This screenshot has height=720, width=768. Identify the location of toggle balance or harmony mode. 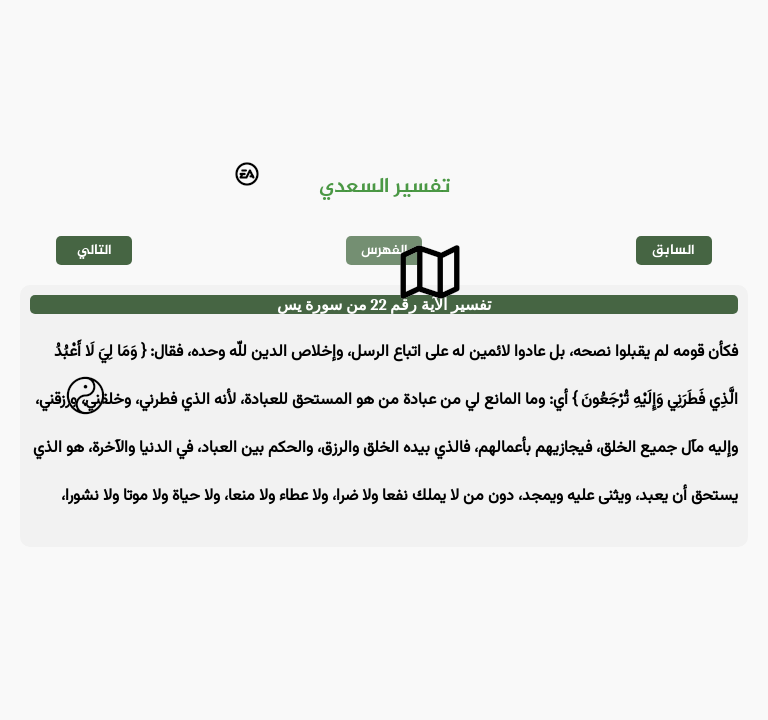
(85, 395).